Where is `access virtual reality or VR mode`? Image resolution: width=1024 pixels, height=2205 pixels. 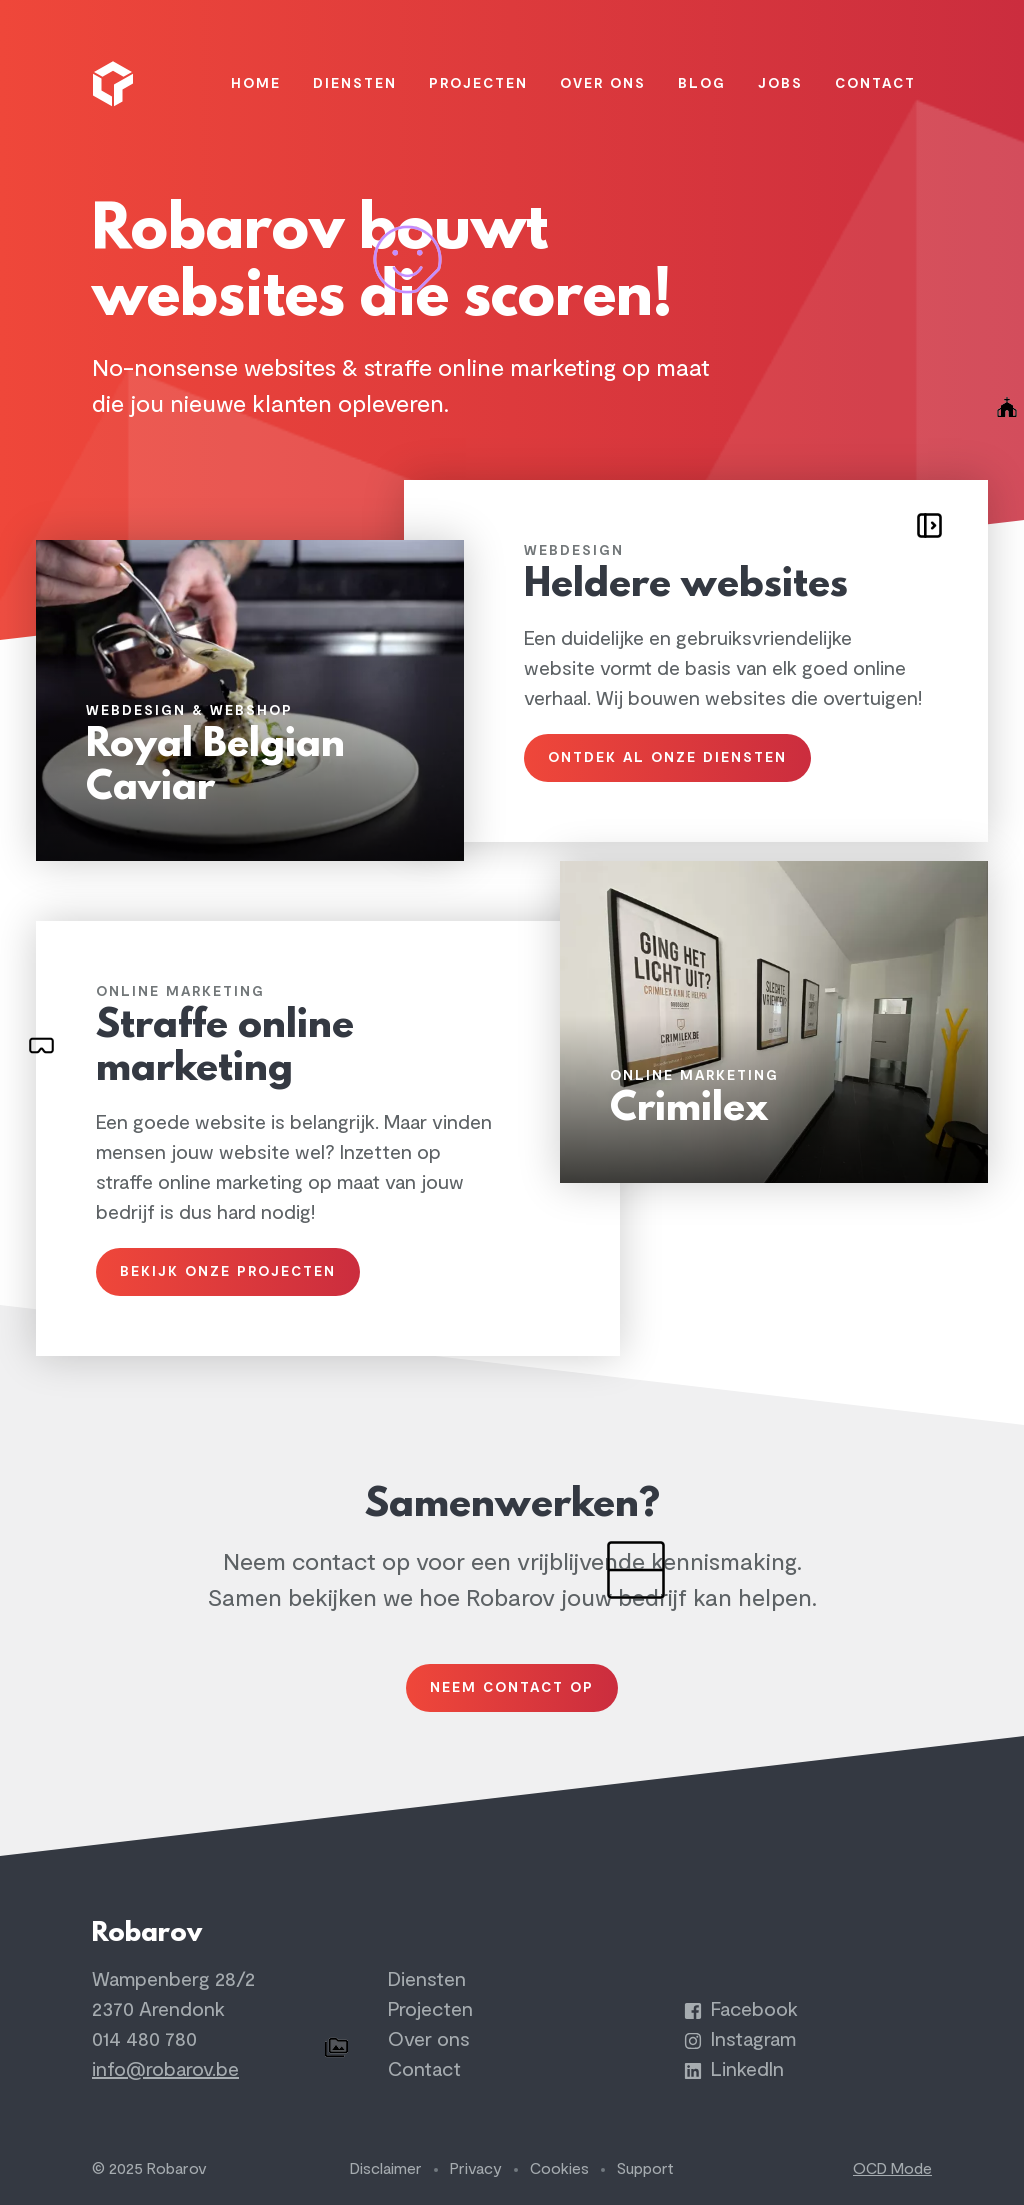 access virtual reality or VR mode is located at coordinates (41, 1045).